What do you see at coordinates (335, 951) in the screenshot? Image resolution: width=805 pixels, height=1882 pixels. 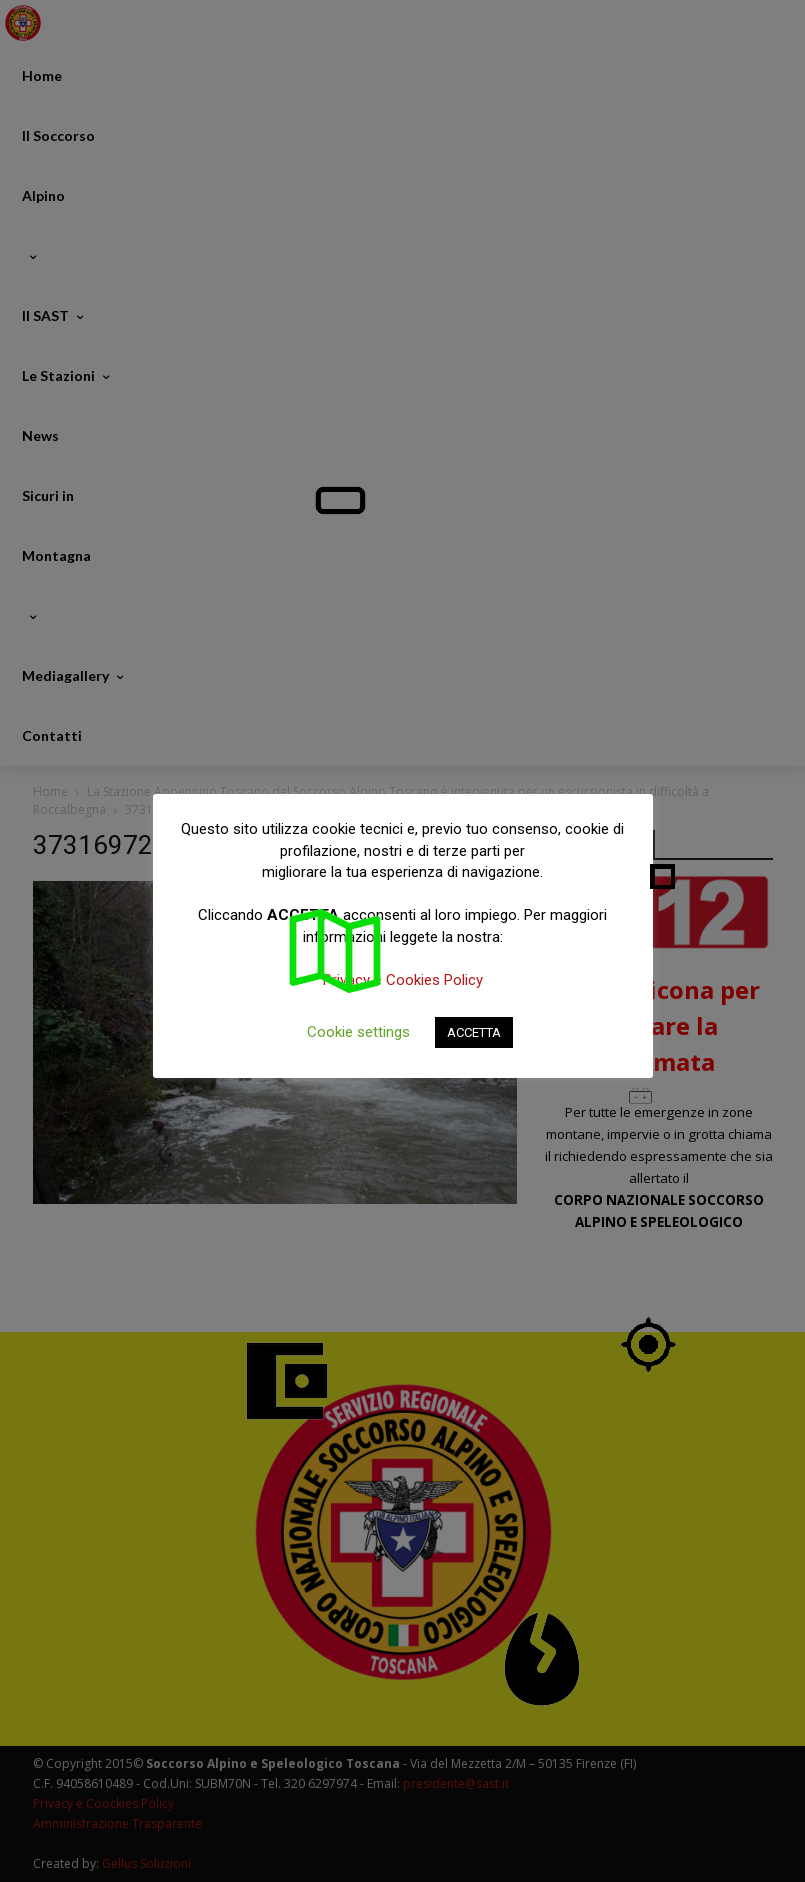 I see `open map view` at bounding box center [335, 951].